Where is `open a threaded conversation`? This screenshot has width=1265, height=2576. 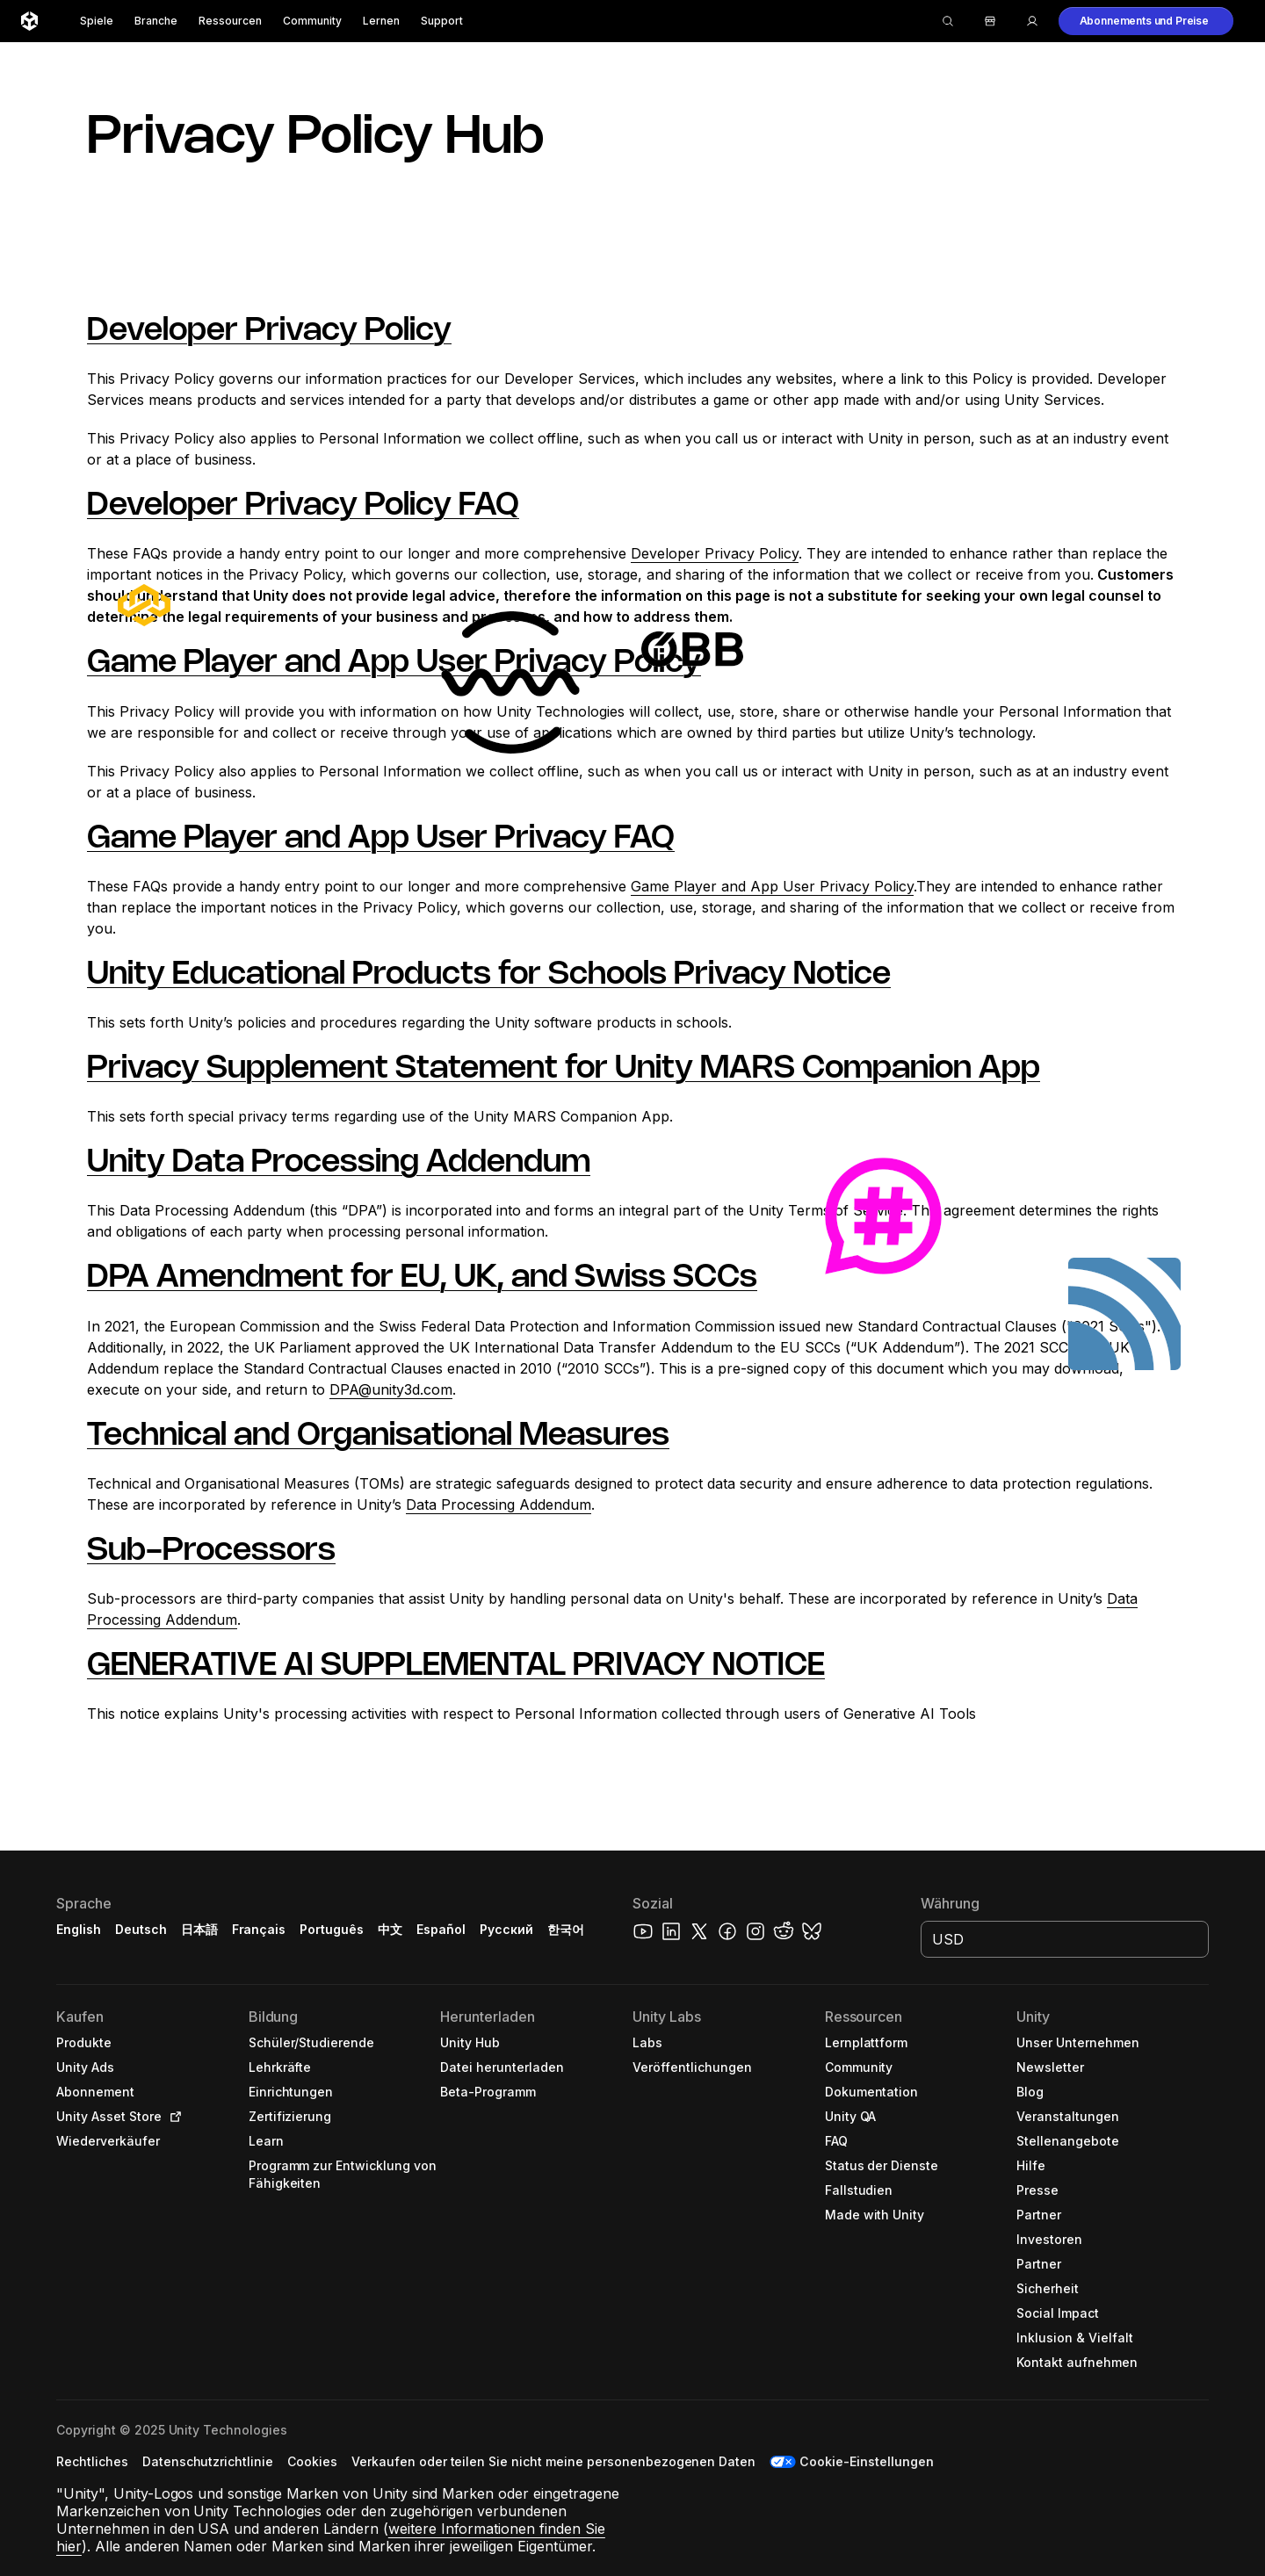
open a threaded conversation is located at coordinates (883, 1216).